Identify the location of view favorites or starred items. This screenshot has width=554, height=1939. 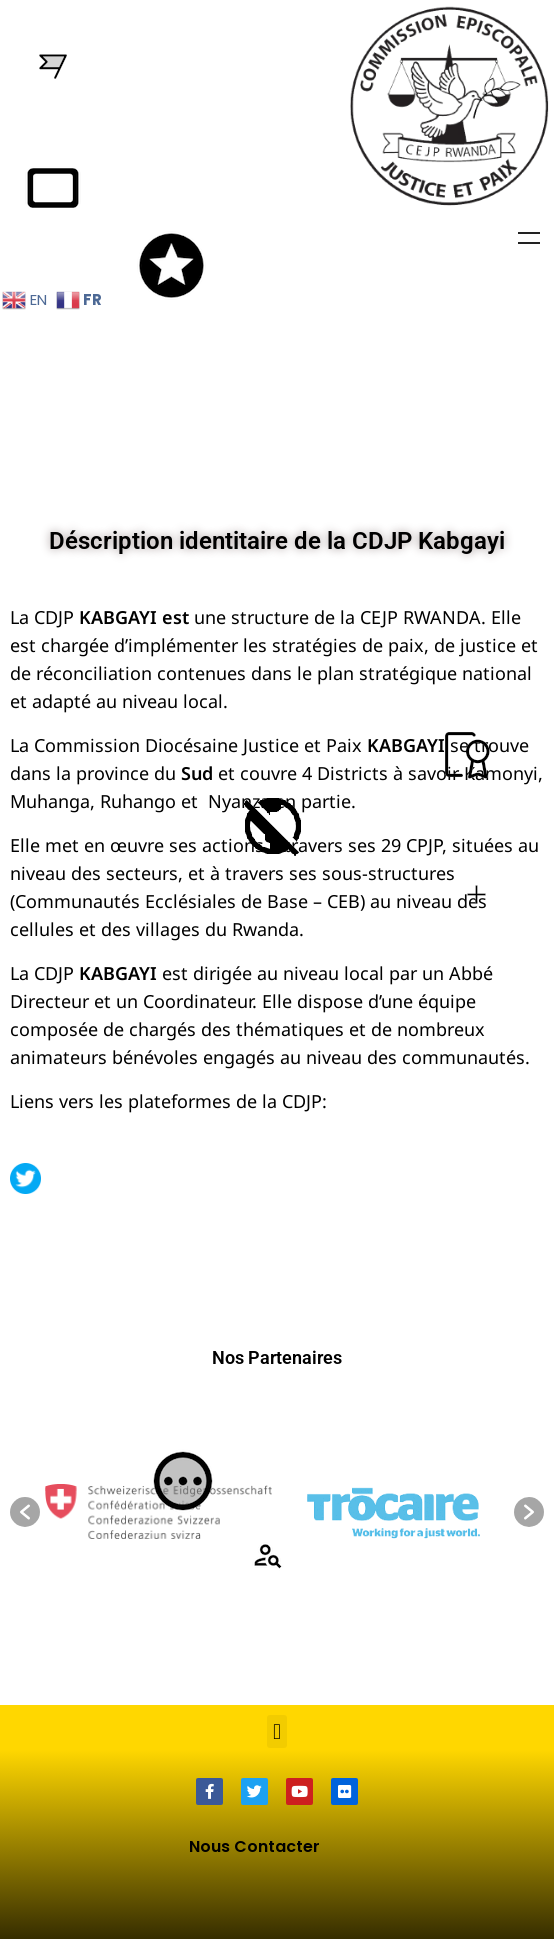
(171, 265).